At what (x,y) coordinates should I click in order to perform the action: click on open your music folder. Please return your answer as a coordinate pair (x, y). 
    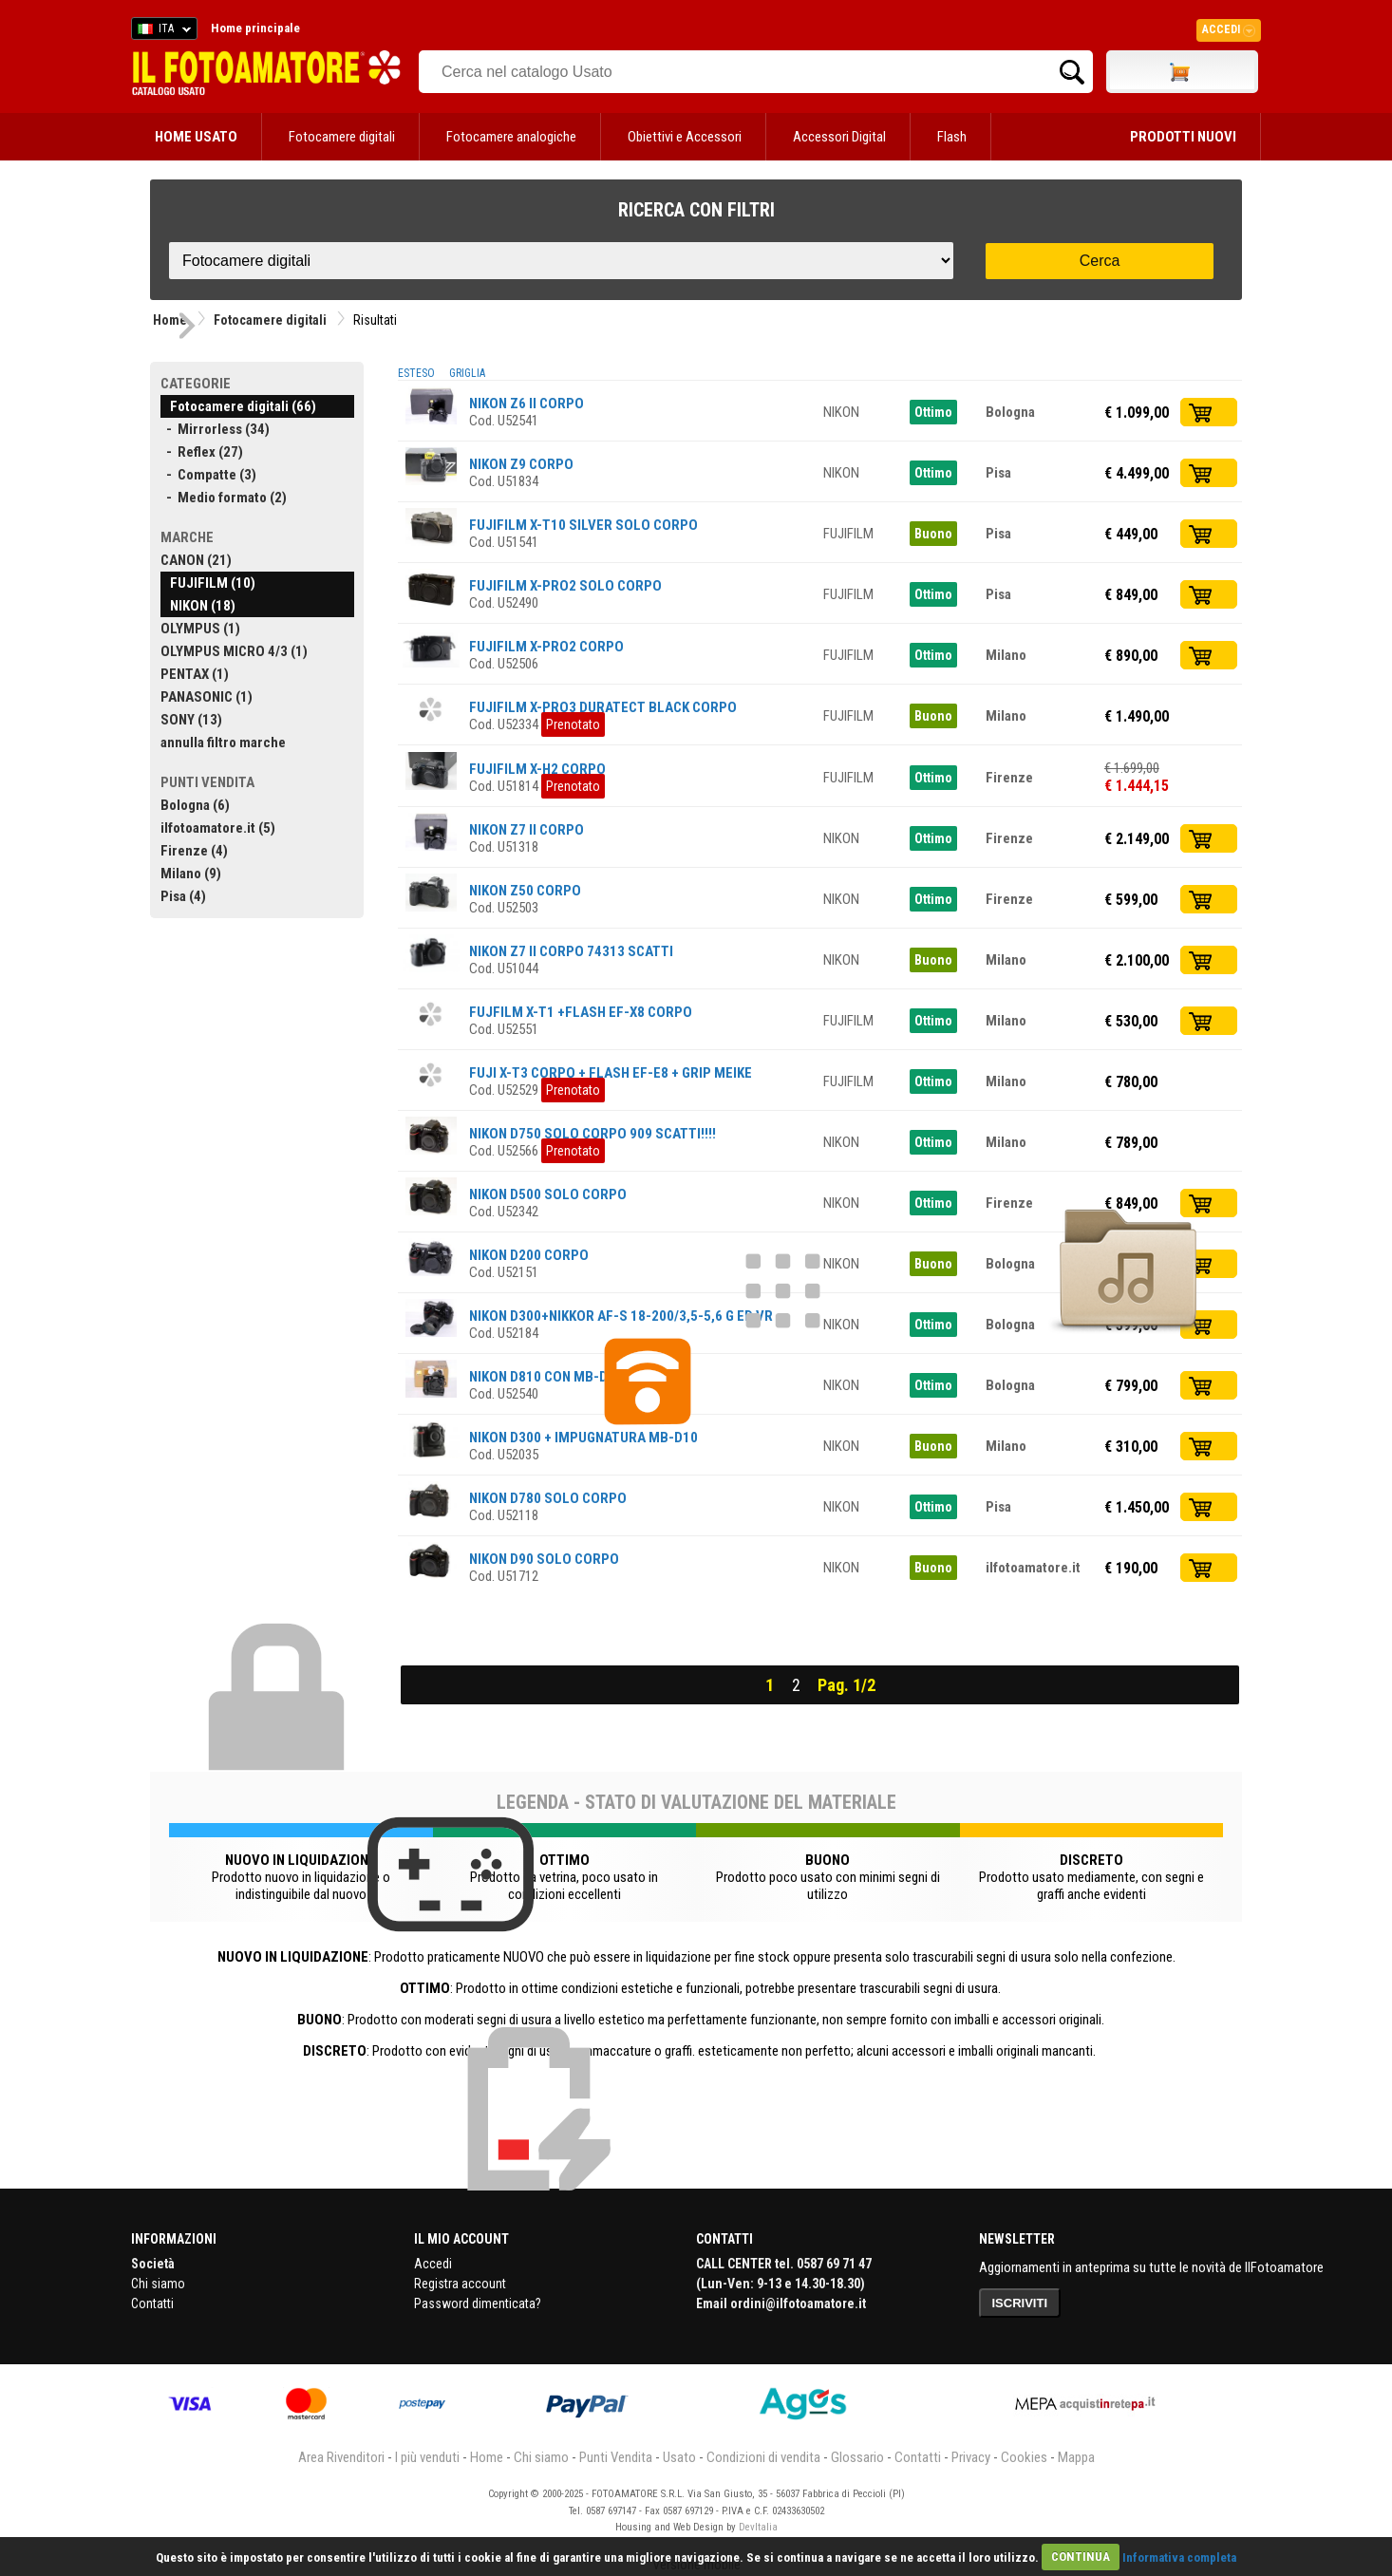
    Looking at the image, I should click on (1128, 1275).